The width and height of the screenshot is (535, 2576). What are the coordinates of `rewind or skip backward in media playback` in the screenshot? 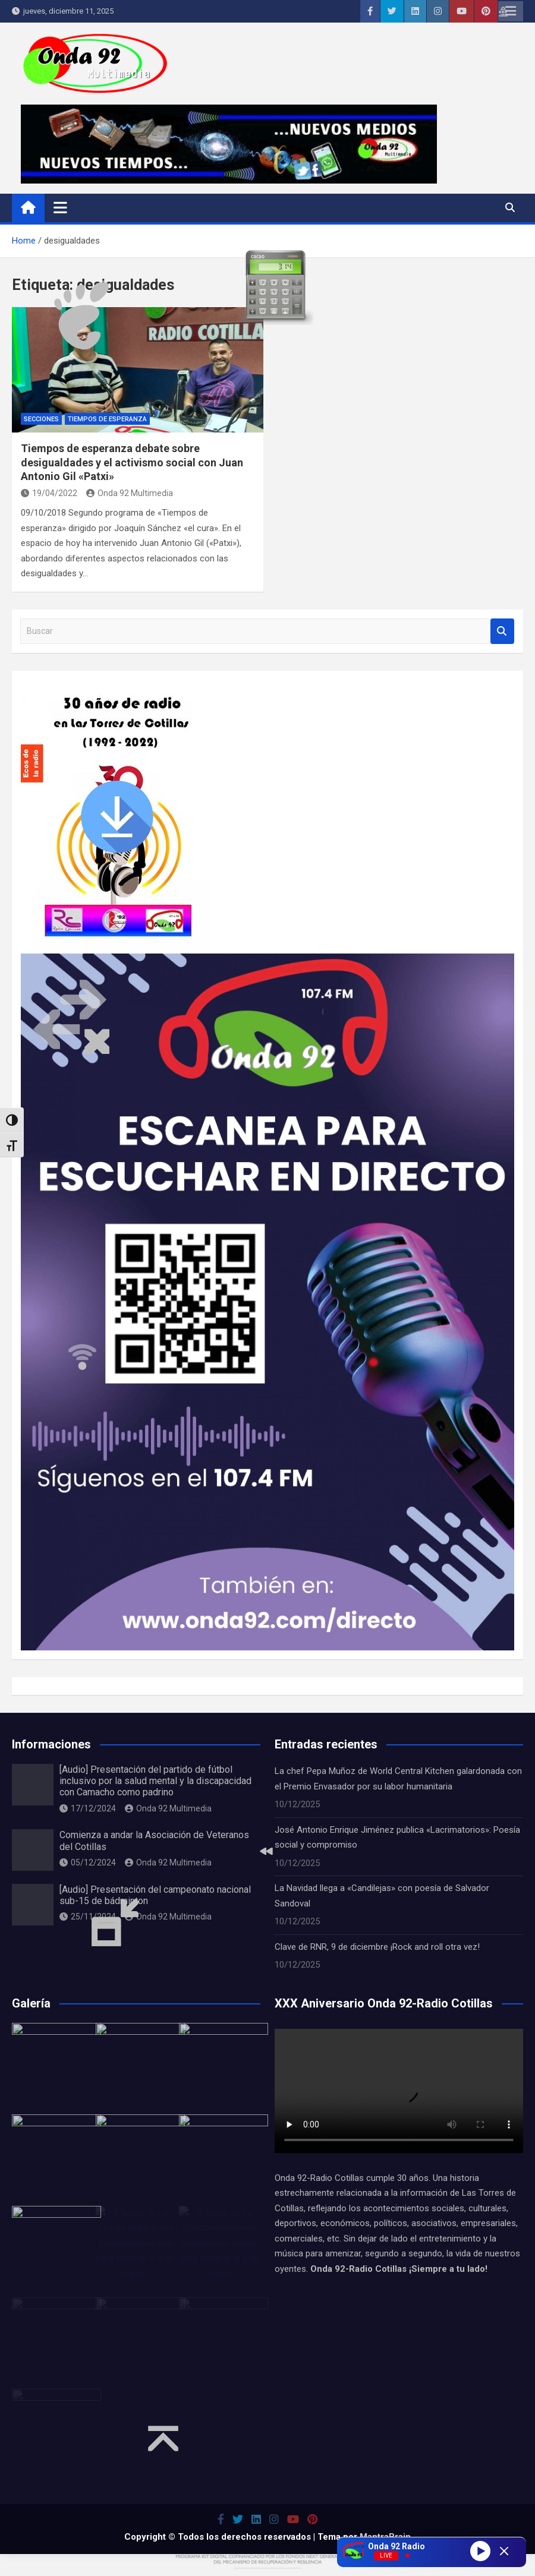 It's located at (266, 1851).